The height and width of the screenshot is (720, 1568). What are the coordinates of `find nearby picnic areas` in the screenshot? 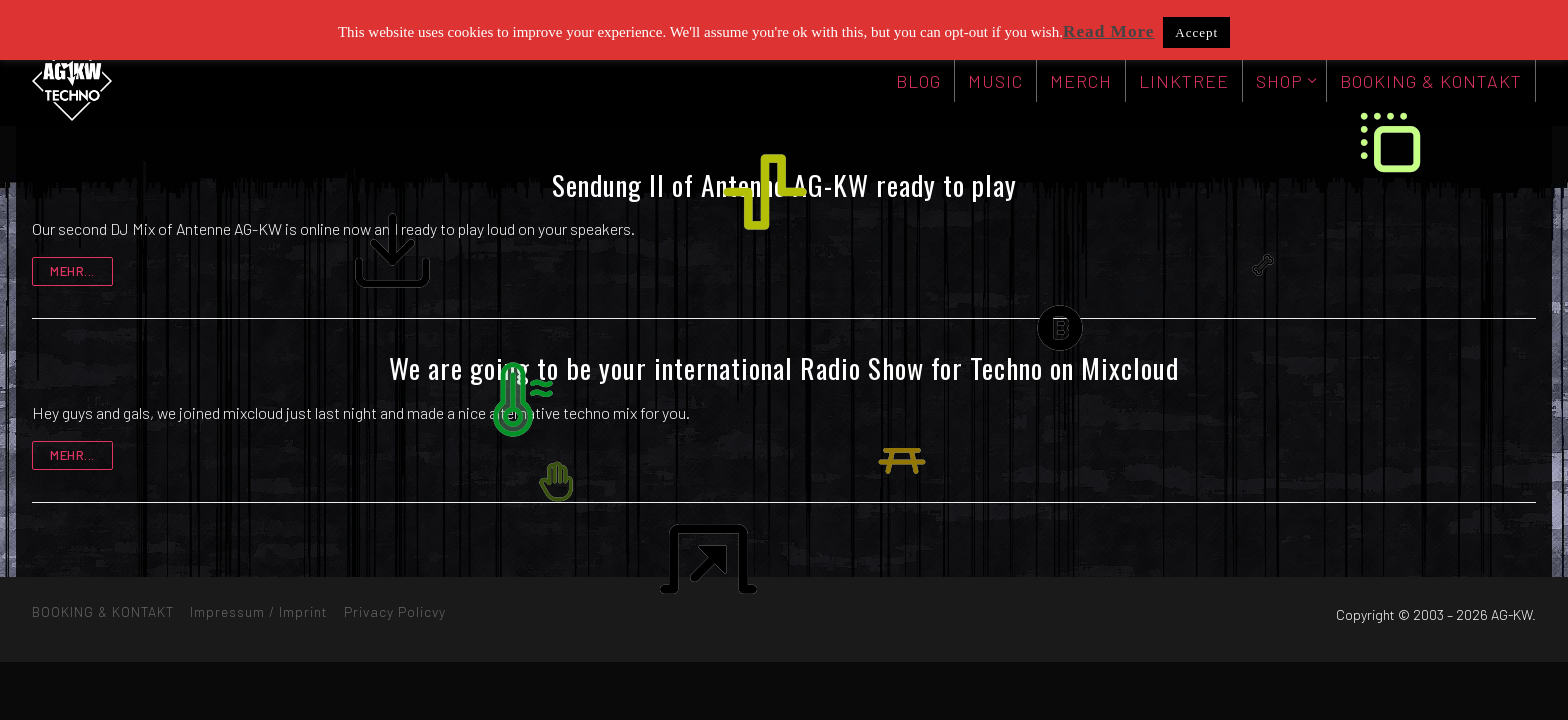 It's located at (902, 462).